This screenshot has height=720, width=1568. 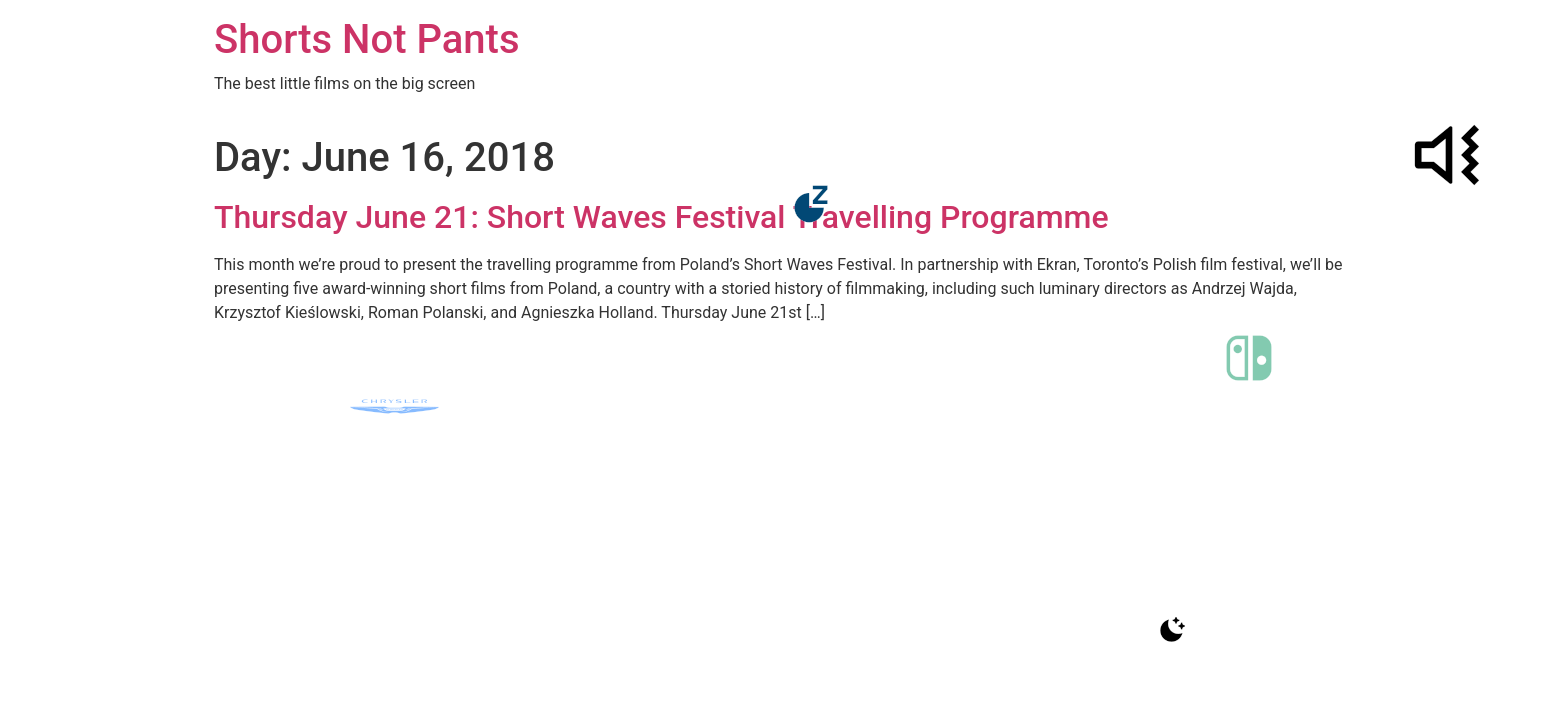 I want to click on nintendo switch app or related service, so click(x=1249, y=358).